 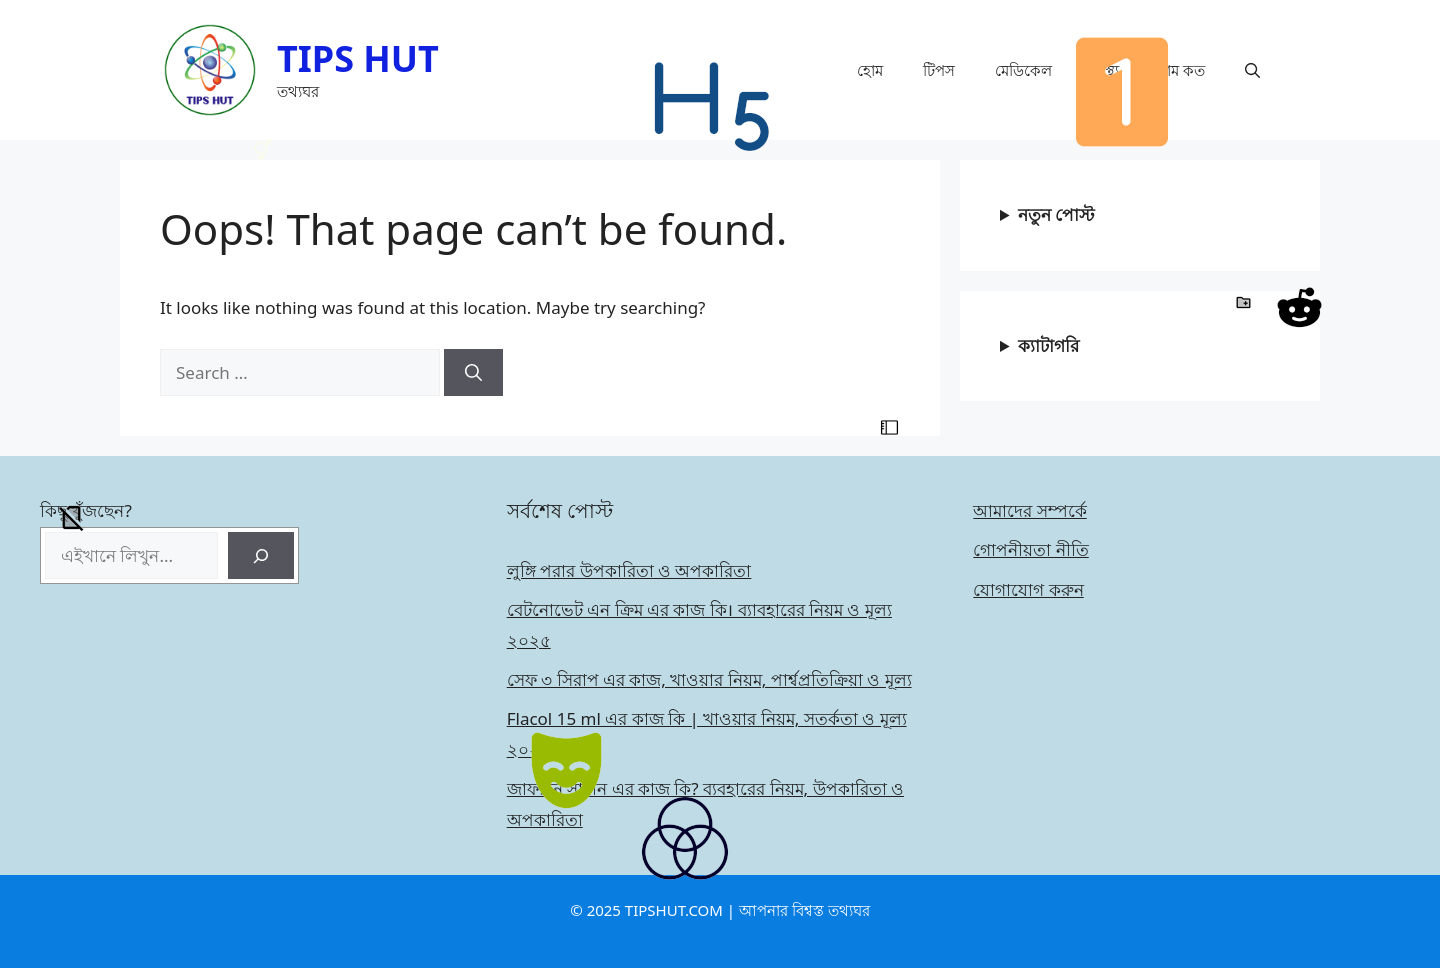 I want to click on indicates no sim card detected, so click(x=71, y=517).